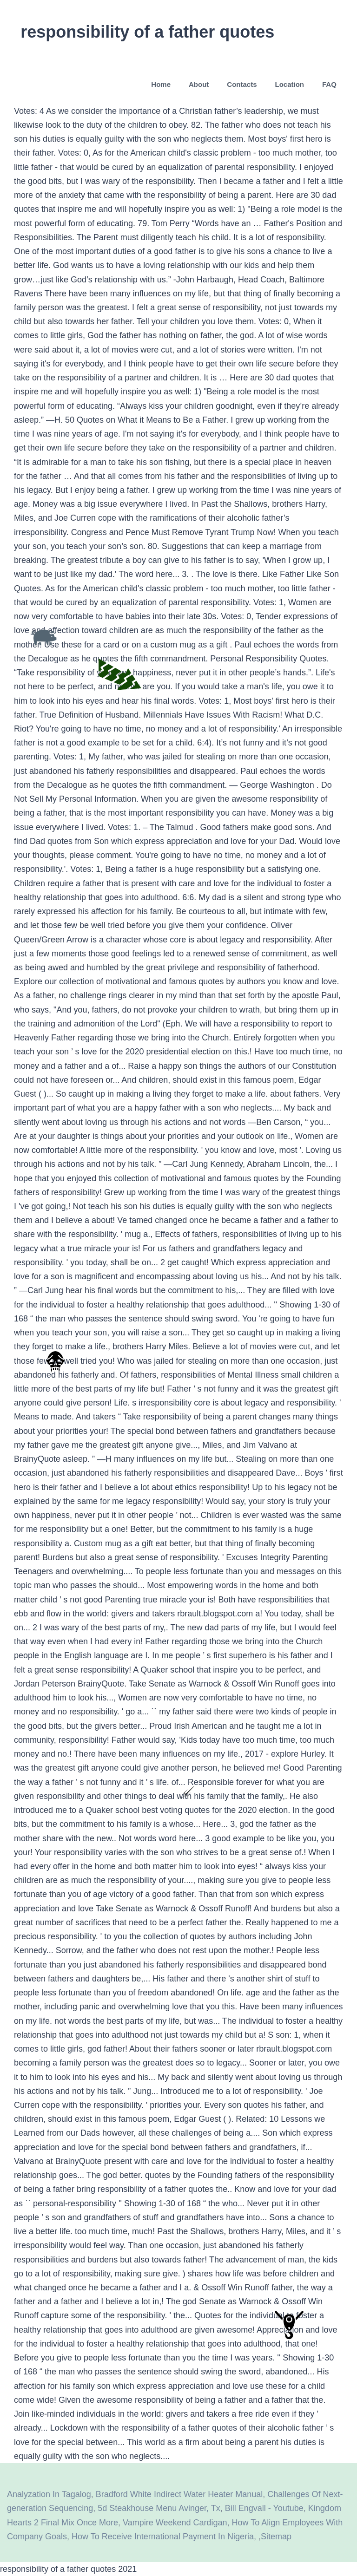  I want to click on indicates crane or lifting equipment in a game interface, so click(289, 2325).